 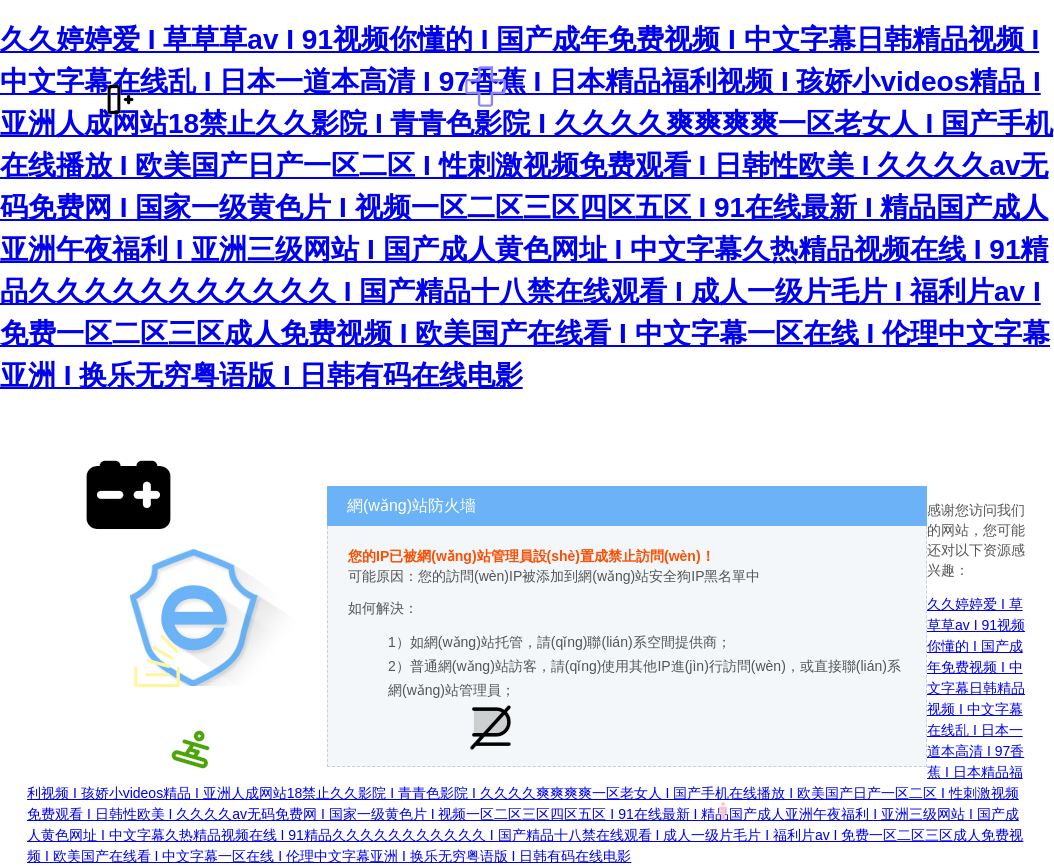 What do you see at coordinates (723, 811) in the screenshot?
I see `select male gender option` at bounding box center [723, 811].